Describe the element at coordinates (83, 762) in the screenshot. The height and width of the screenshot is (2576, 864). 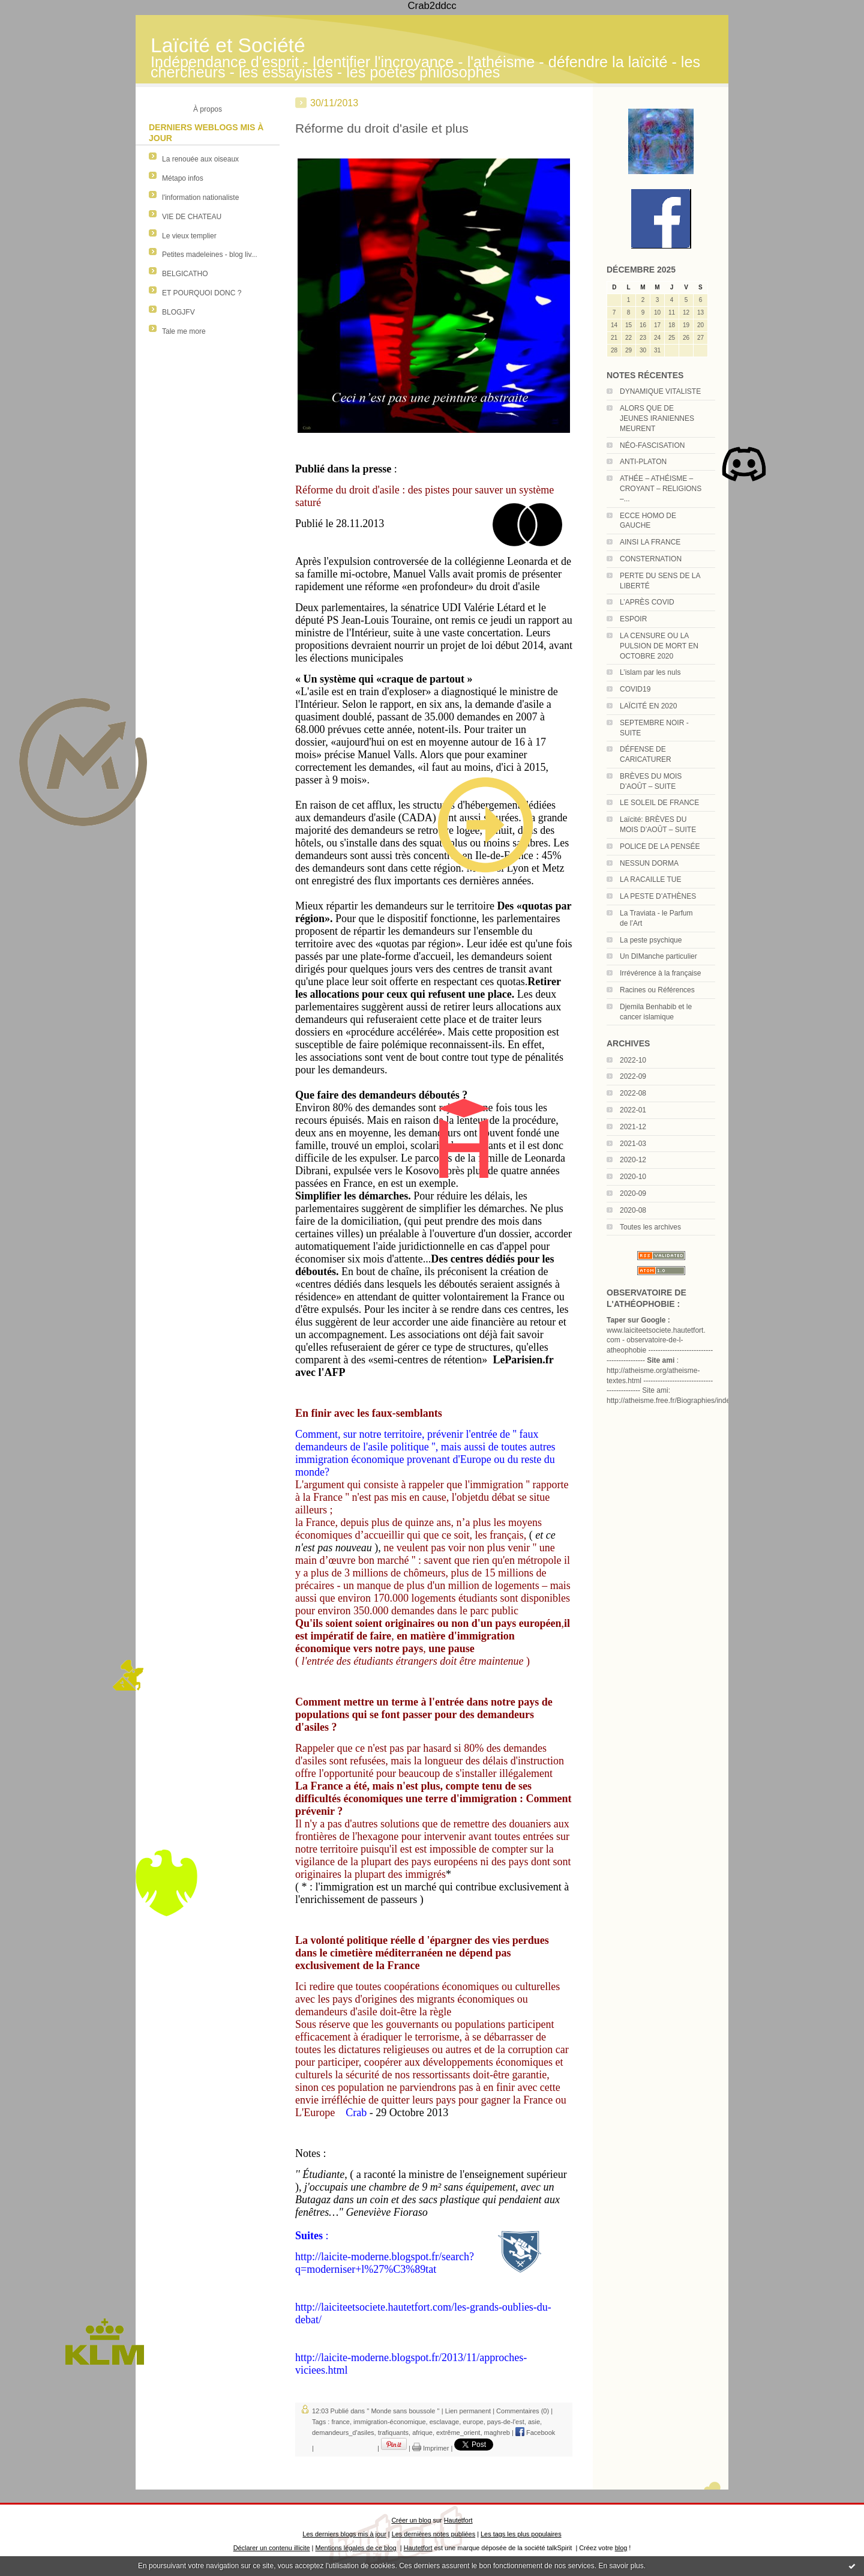
I see `open Mautic marketing automation platform` at that location.